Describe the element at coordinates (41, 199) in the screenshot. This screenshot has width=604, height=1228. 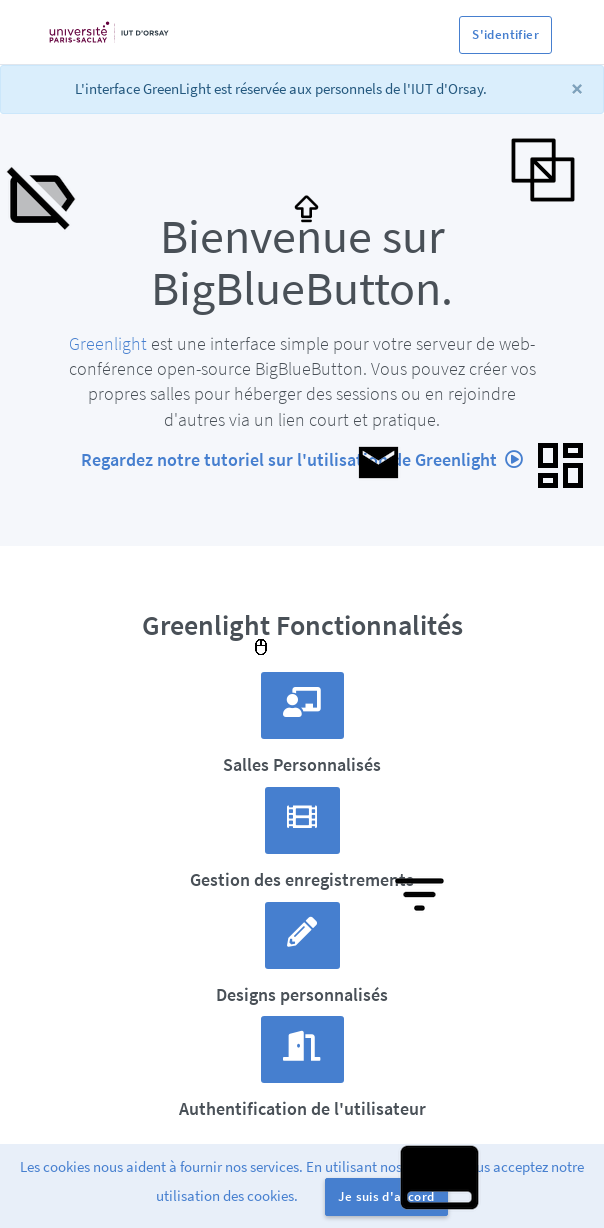
I see `remove a label or tag` at that location.